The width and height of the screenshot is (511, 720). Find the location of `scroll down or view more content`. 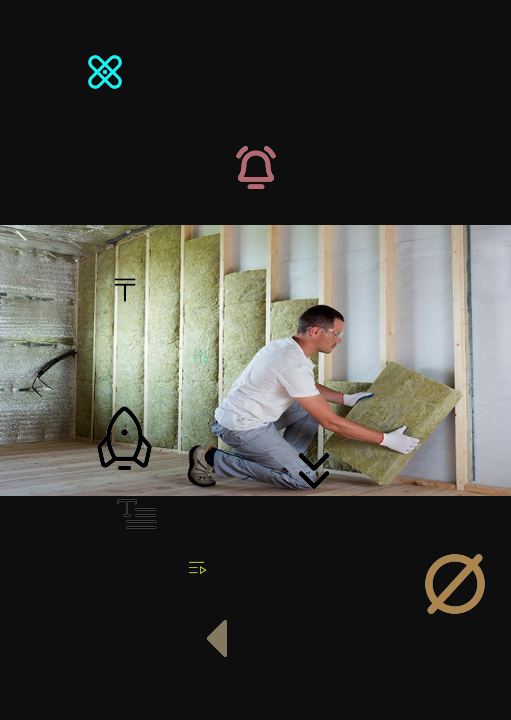

scroll down or view more content is located at coordinates (314, 471).